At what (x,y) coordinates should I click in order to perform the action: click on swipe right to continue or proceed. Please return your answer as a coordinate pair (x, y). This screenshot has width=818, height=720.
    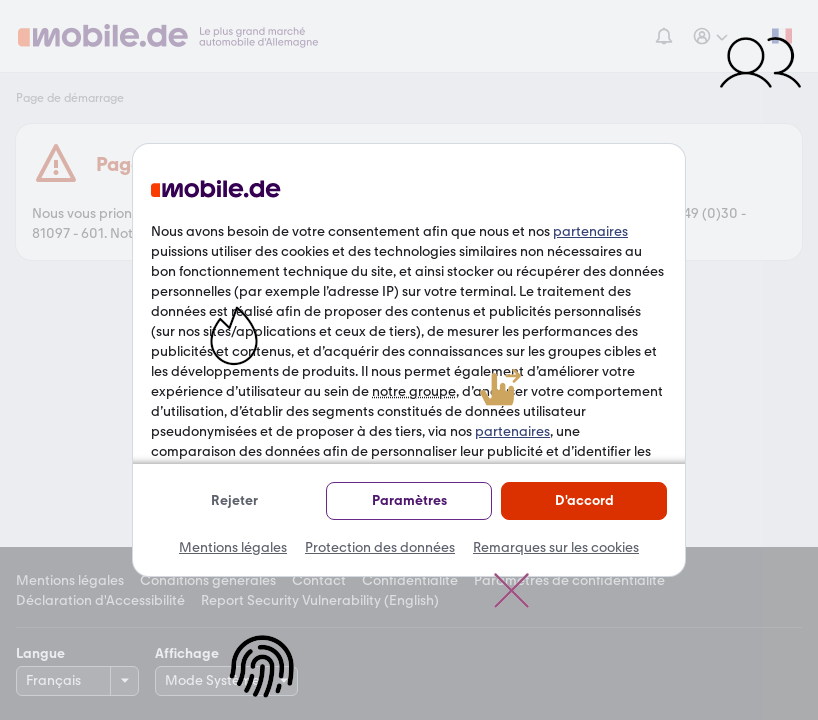
    Looking at the image, I should click on (498, 388).